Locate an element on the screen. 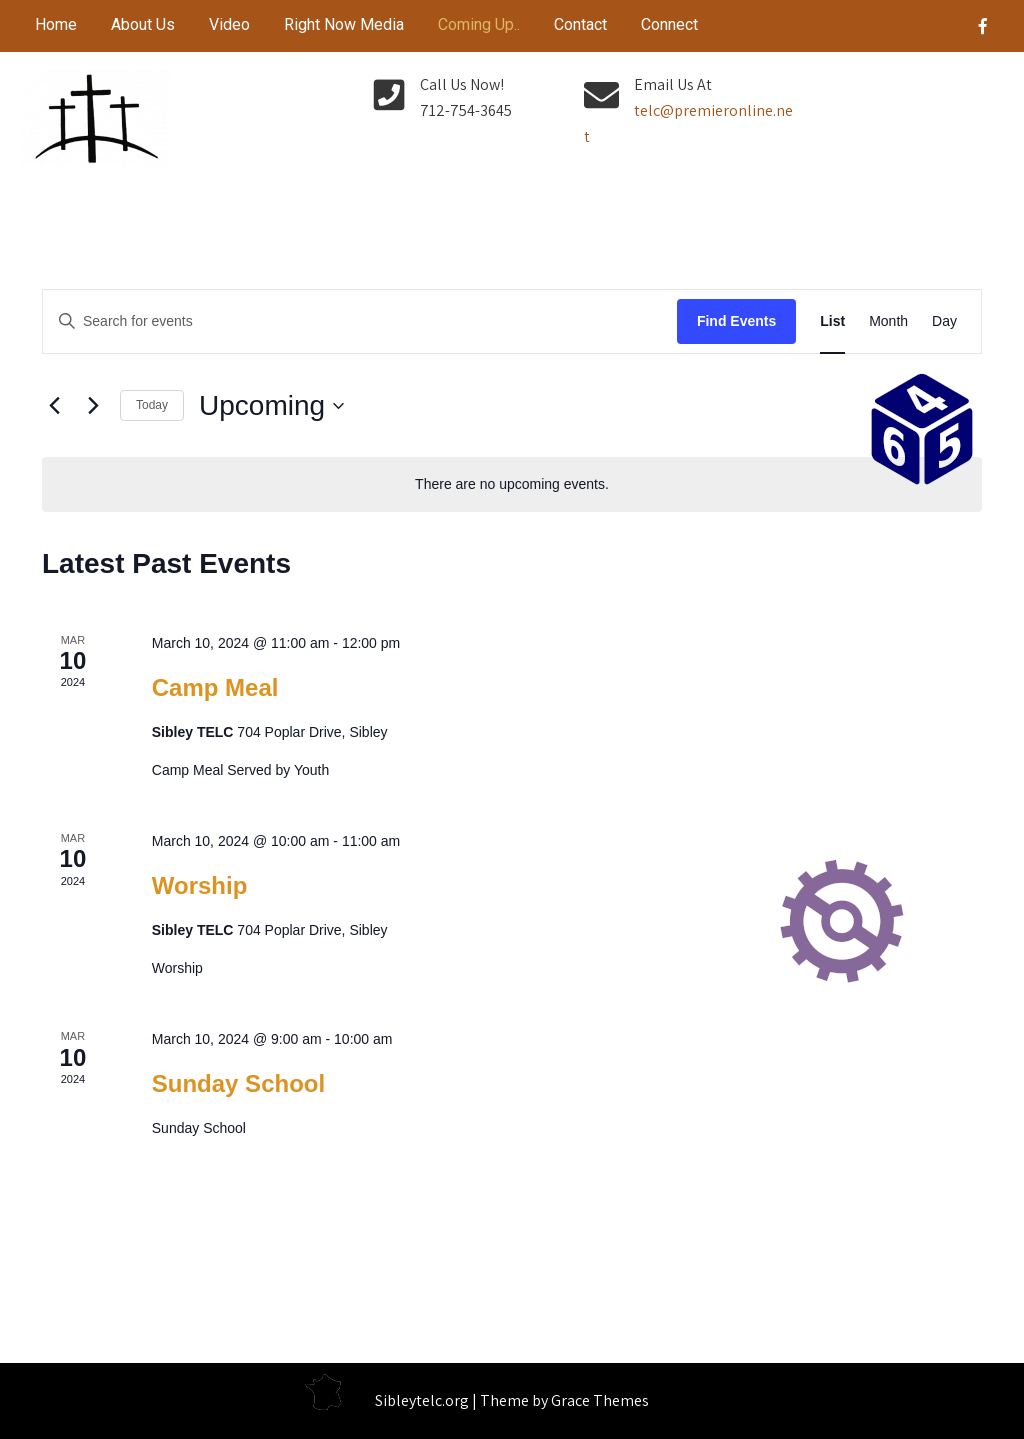 The width and height of the screenshot is (1024, 1439). access pokémon game settings is located at coordinates (841, 920).